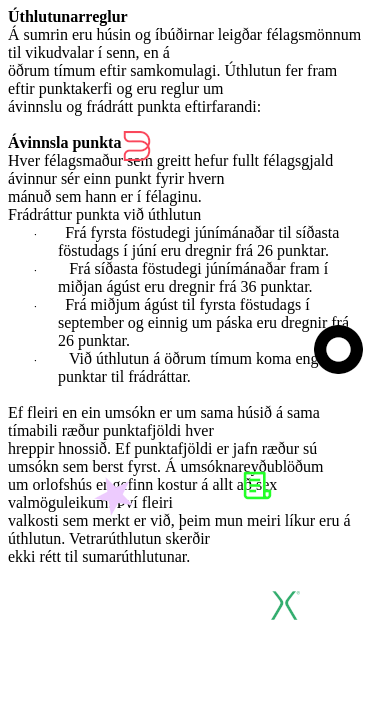 Image resolution: width=375 pixels, height=720 pixels. What do you see at coordinates (285, 605) in the screenshot?
I see `chemex brand logo` at bounding box center [285, 605].